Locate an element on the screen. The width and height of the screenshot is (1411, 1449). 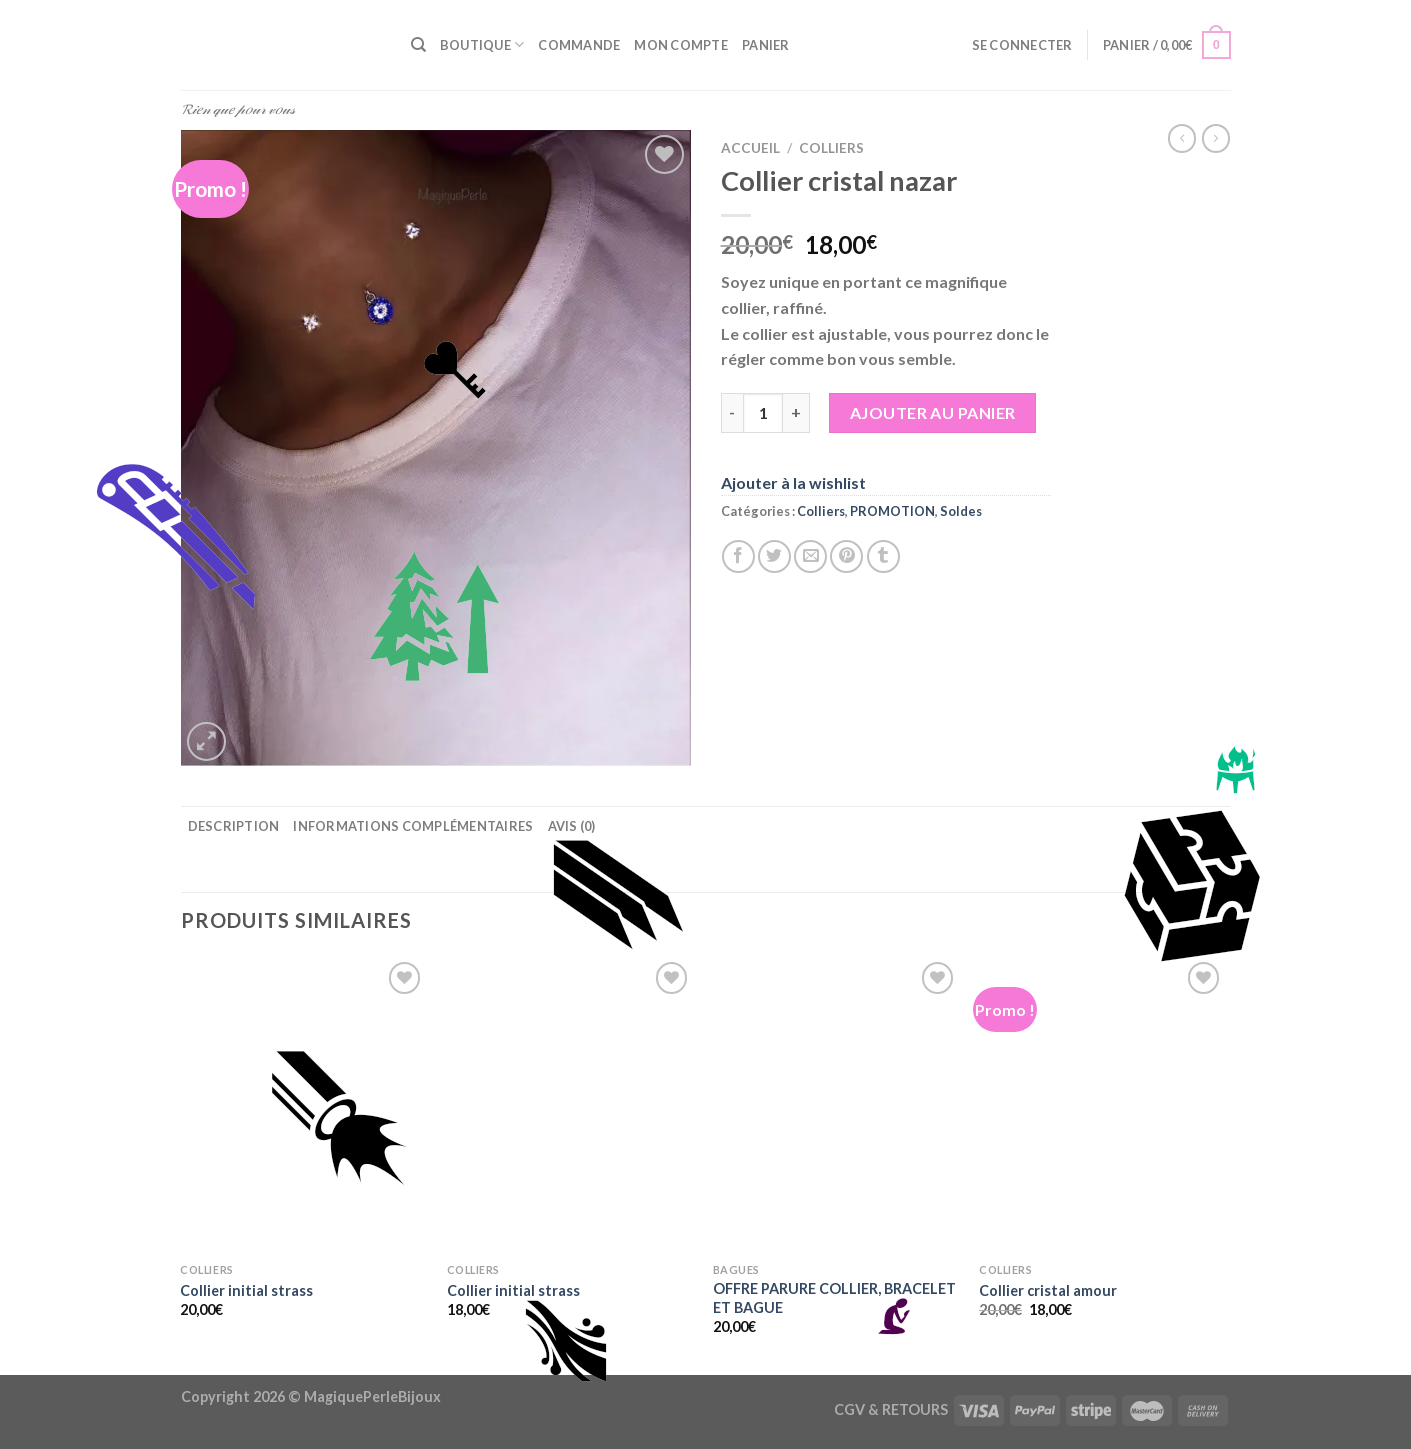
equip claws or melee weapon is located at coordinates (618, 904).